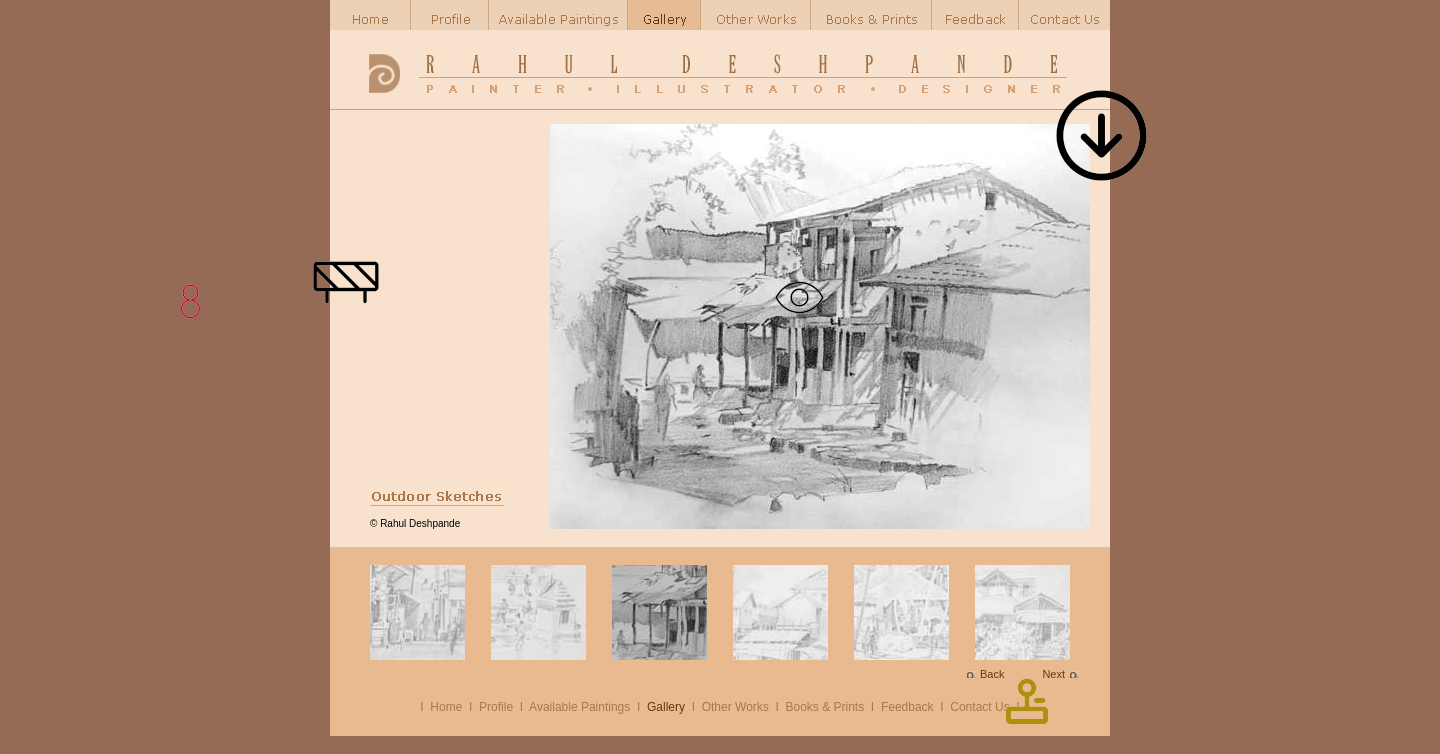 This screenshot has width=1440, height=754. Describe the element at coordinates (190, 301) in the screenshot. I see `indicates the number eight in a list or ranking` at that location.